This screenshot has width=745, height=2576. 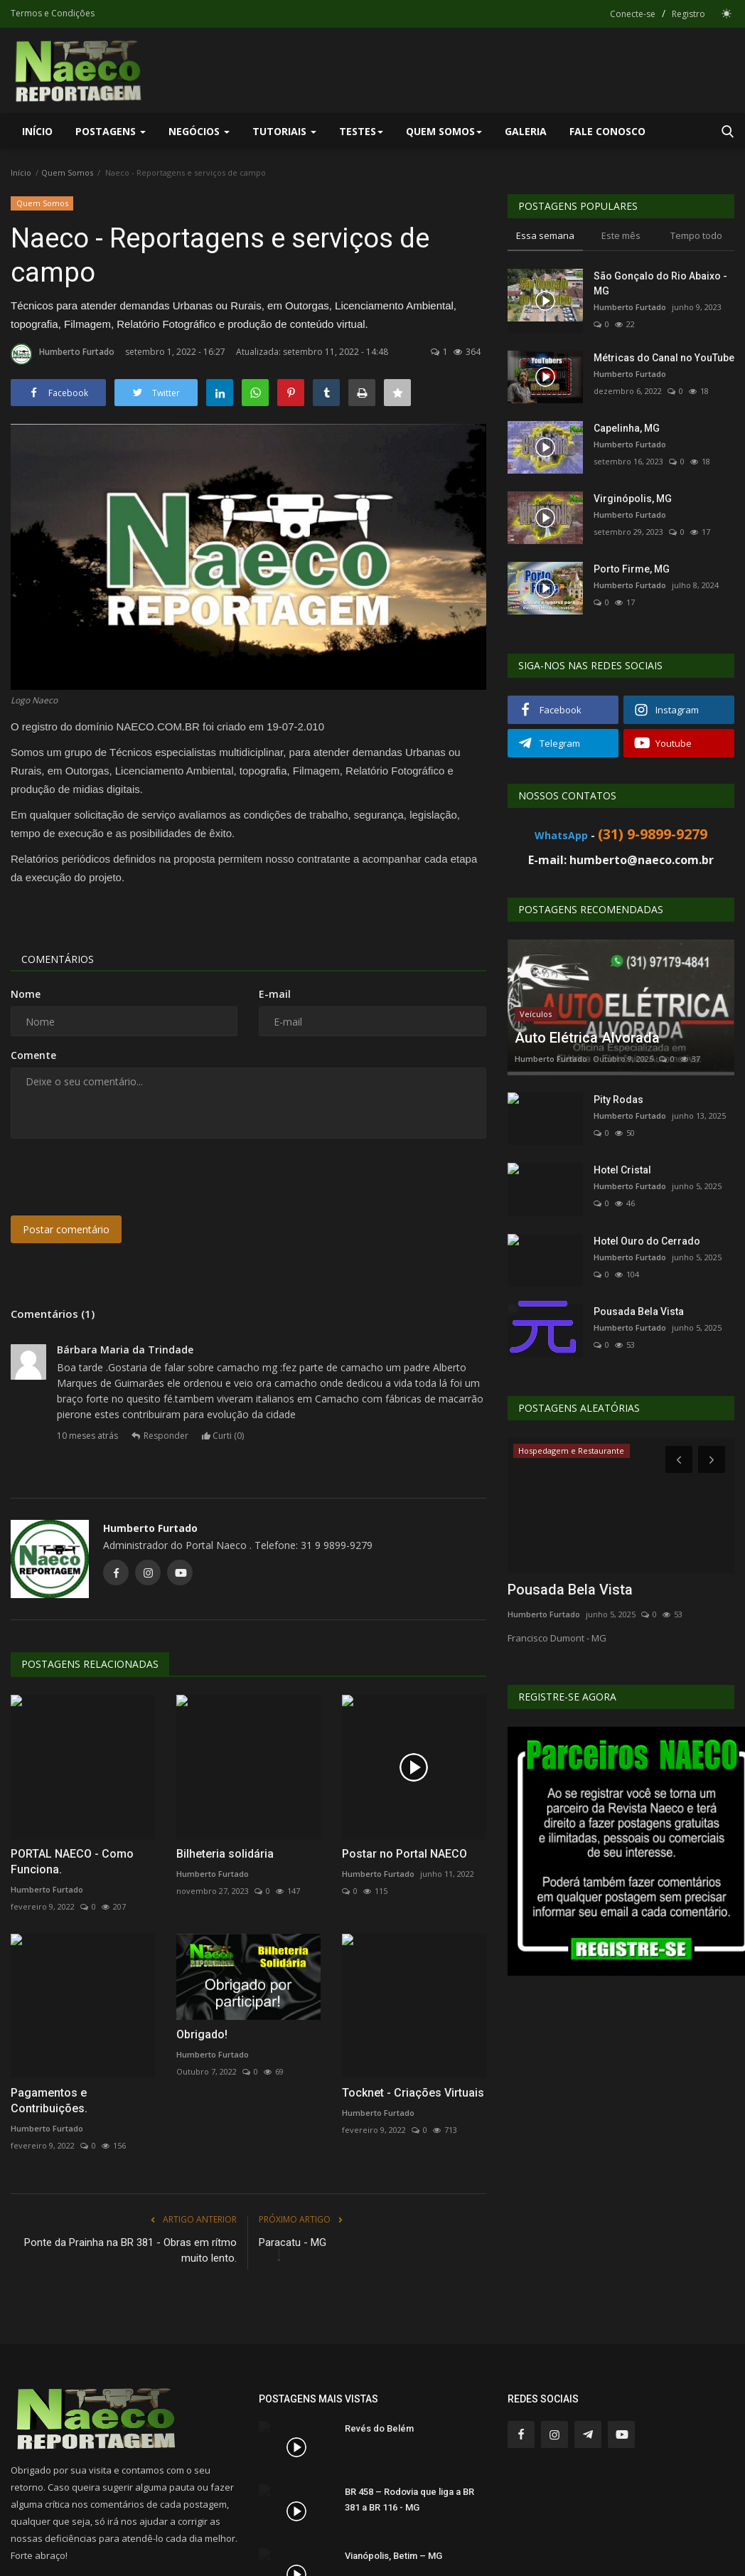 What do you see at coordinates (279, 2255) in the screenshot?
I see `indicates a warning or alert requiring attention` at bounding box center [279, 2255].